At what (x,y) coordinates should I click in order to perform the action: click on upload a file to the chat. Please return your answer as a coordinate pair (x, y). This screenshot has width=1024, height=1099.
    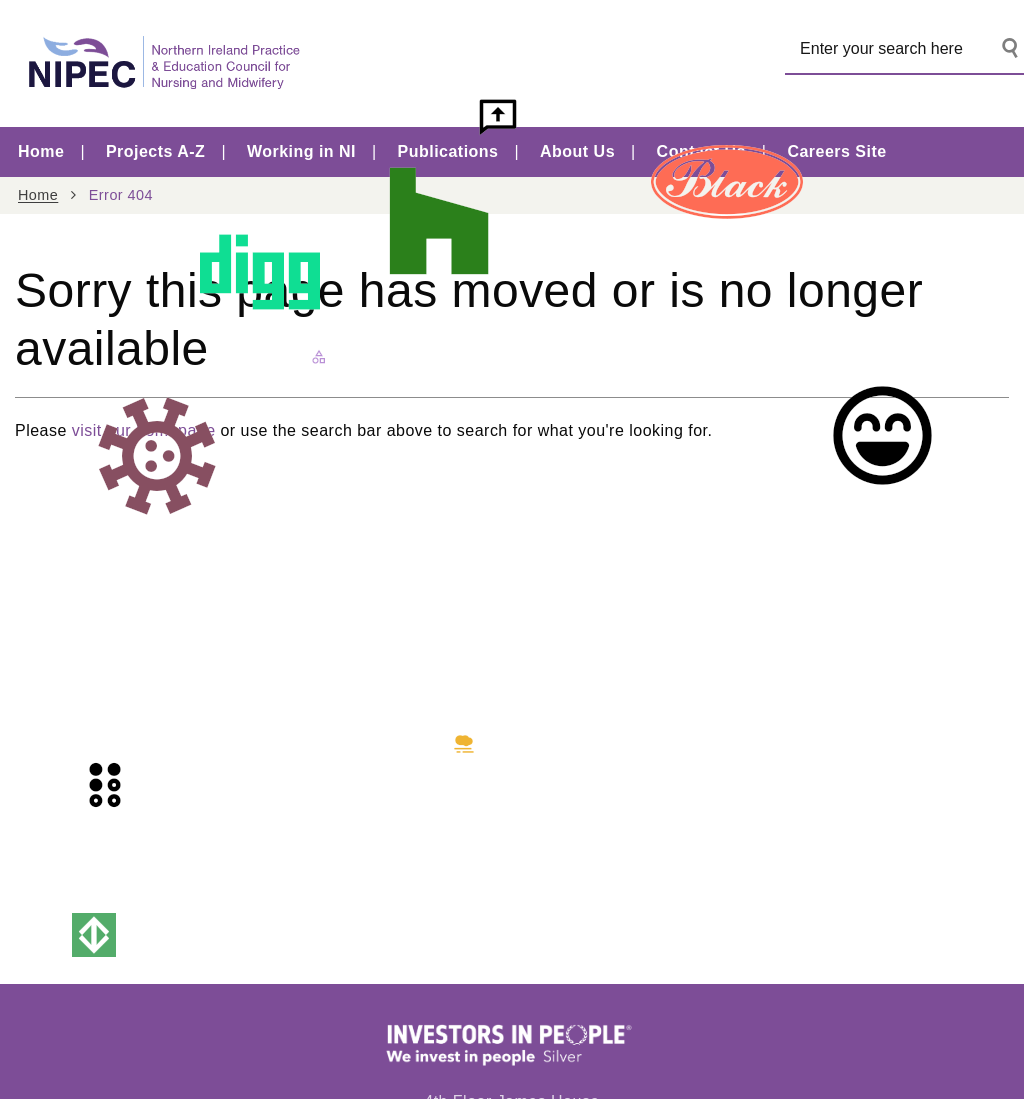
    Looking at the image, I should click on (498, 116).